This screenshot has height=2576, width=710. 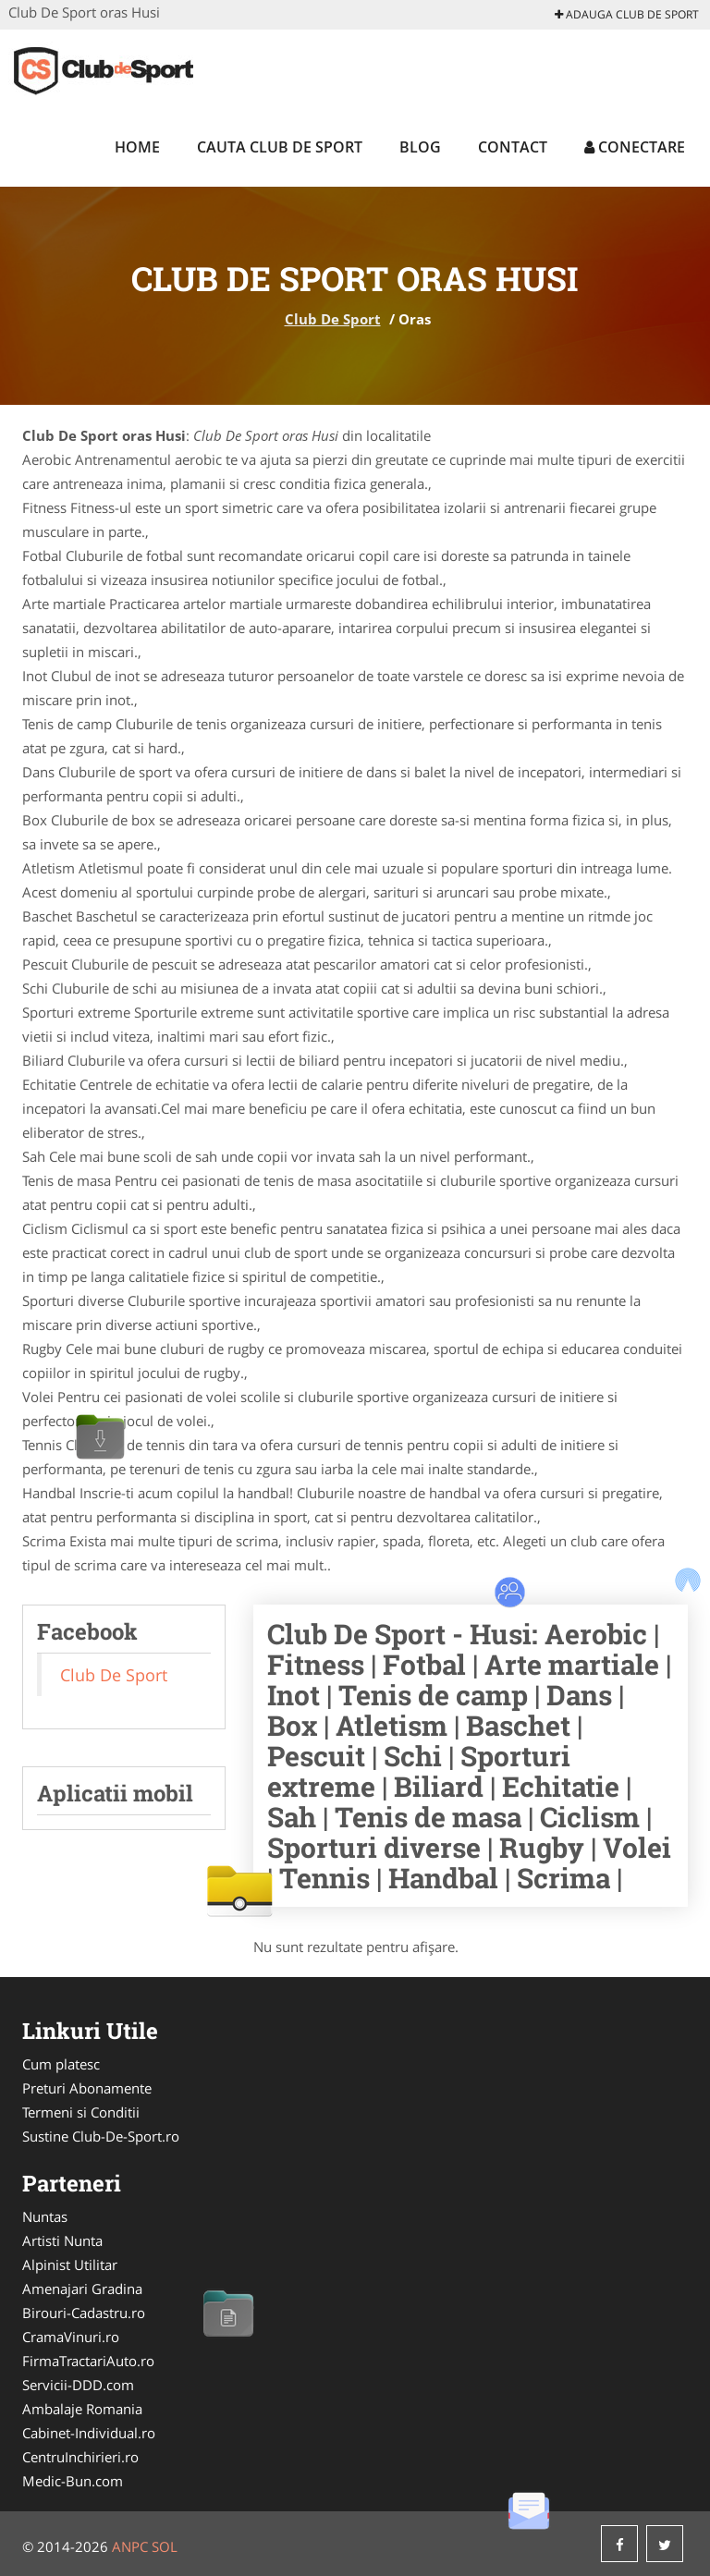 I want to click on open folder containing Pokémon-related files, so click(x=239, y=1893).